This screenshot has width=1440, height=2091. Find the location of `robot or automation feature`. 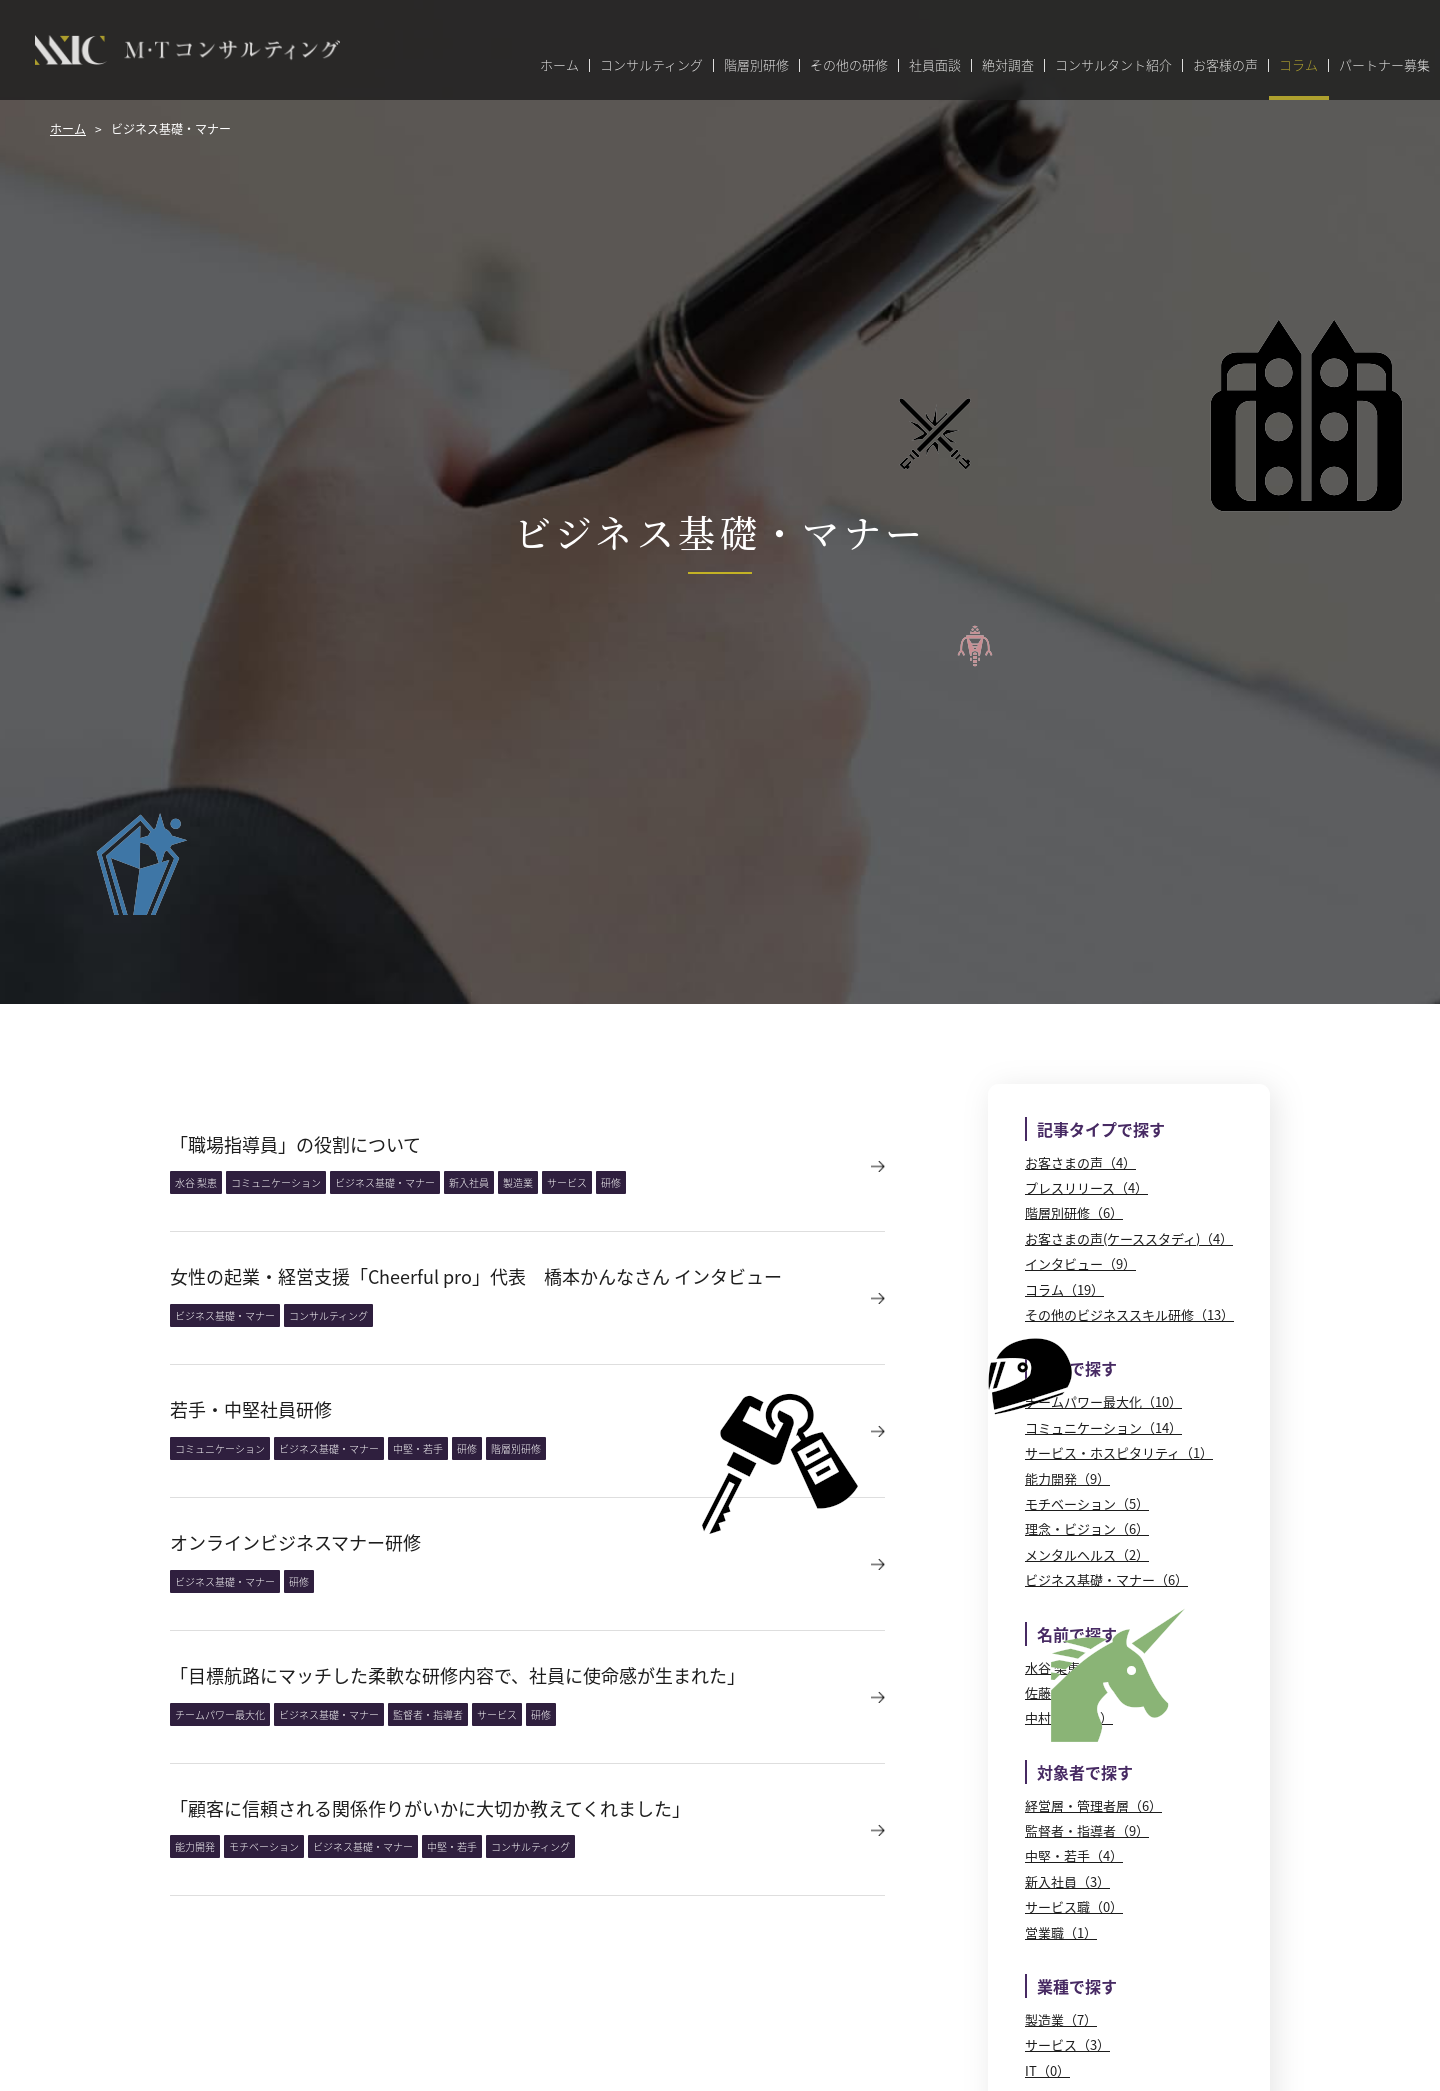

robot or automation feature is located at coordinates (975, 646).